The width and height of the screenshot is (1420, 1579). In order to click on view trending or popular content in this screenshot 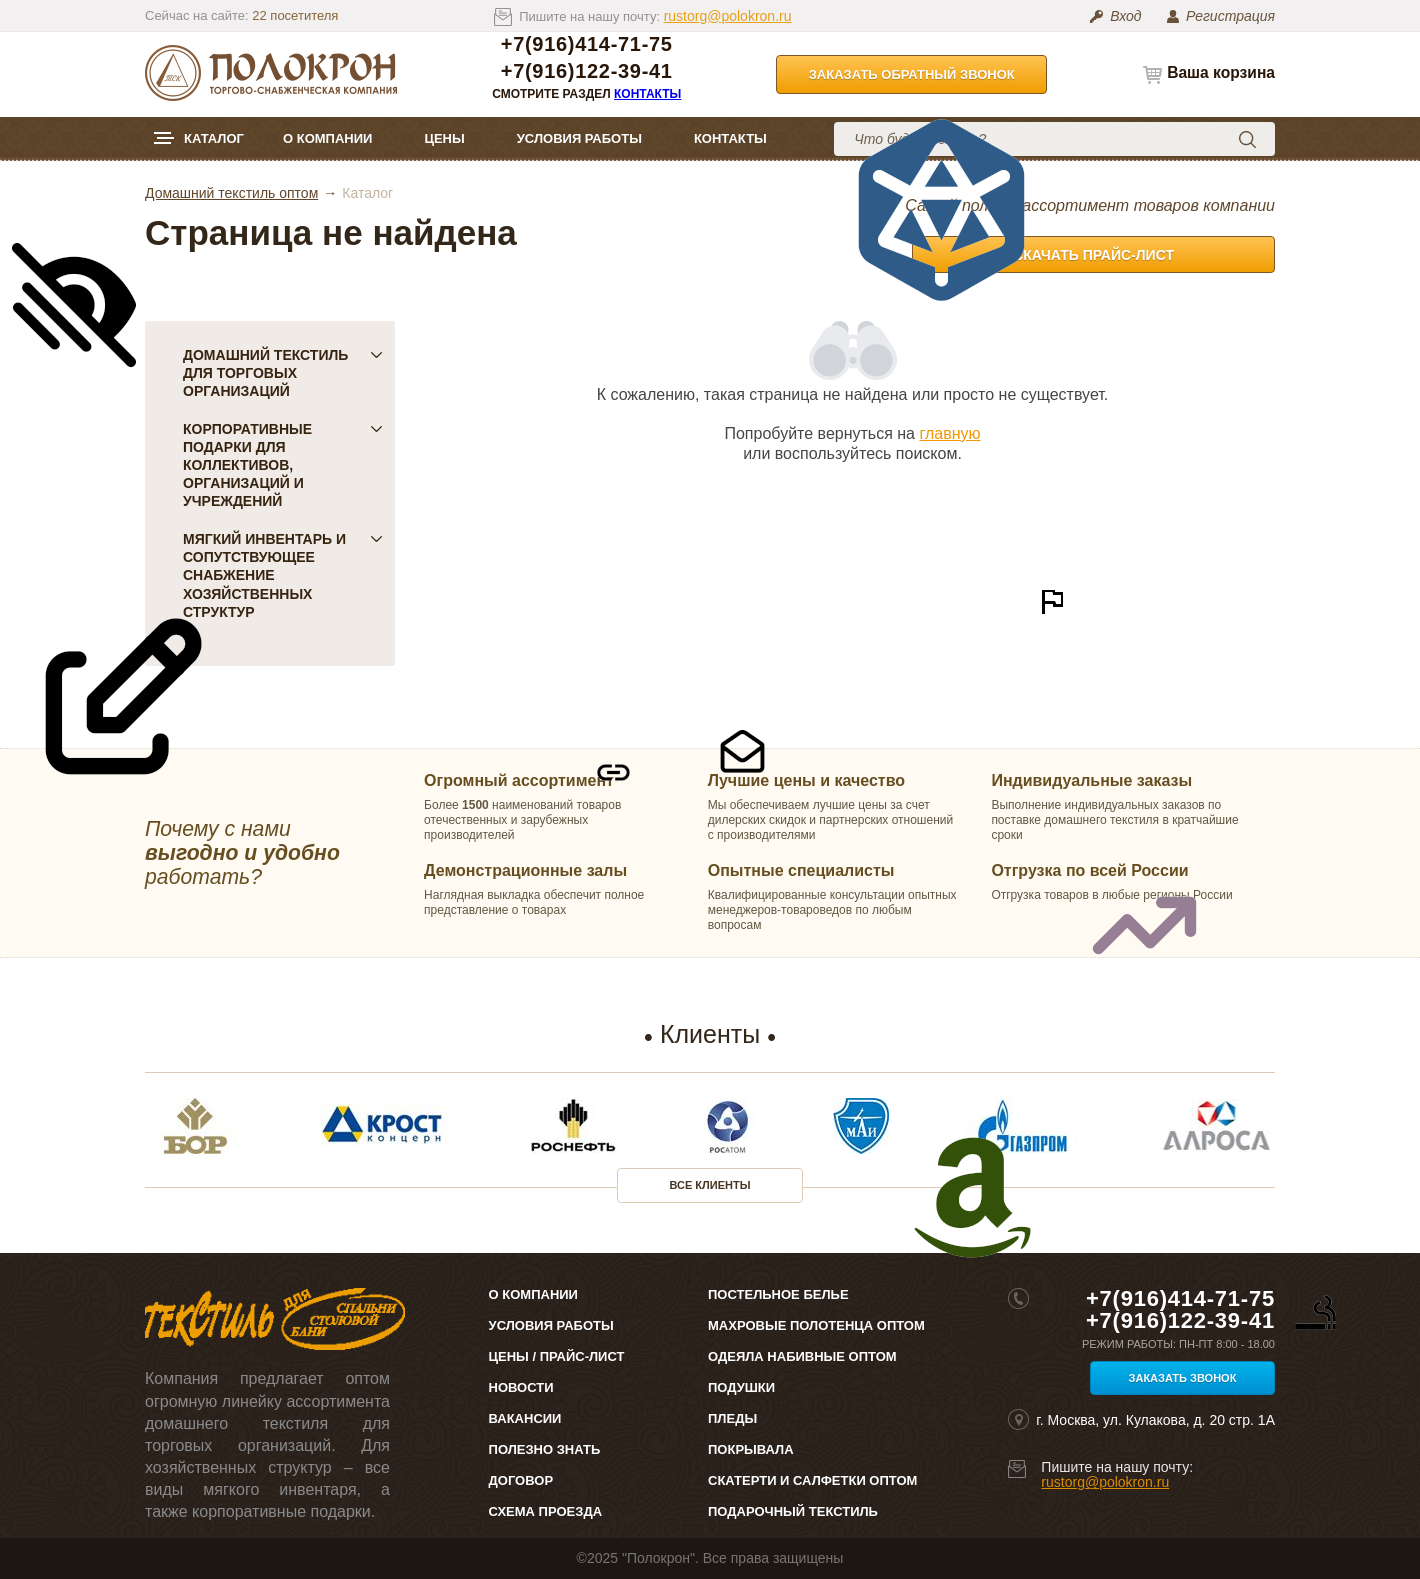, I will do `click(1144, 925)`.